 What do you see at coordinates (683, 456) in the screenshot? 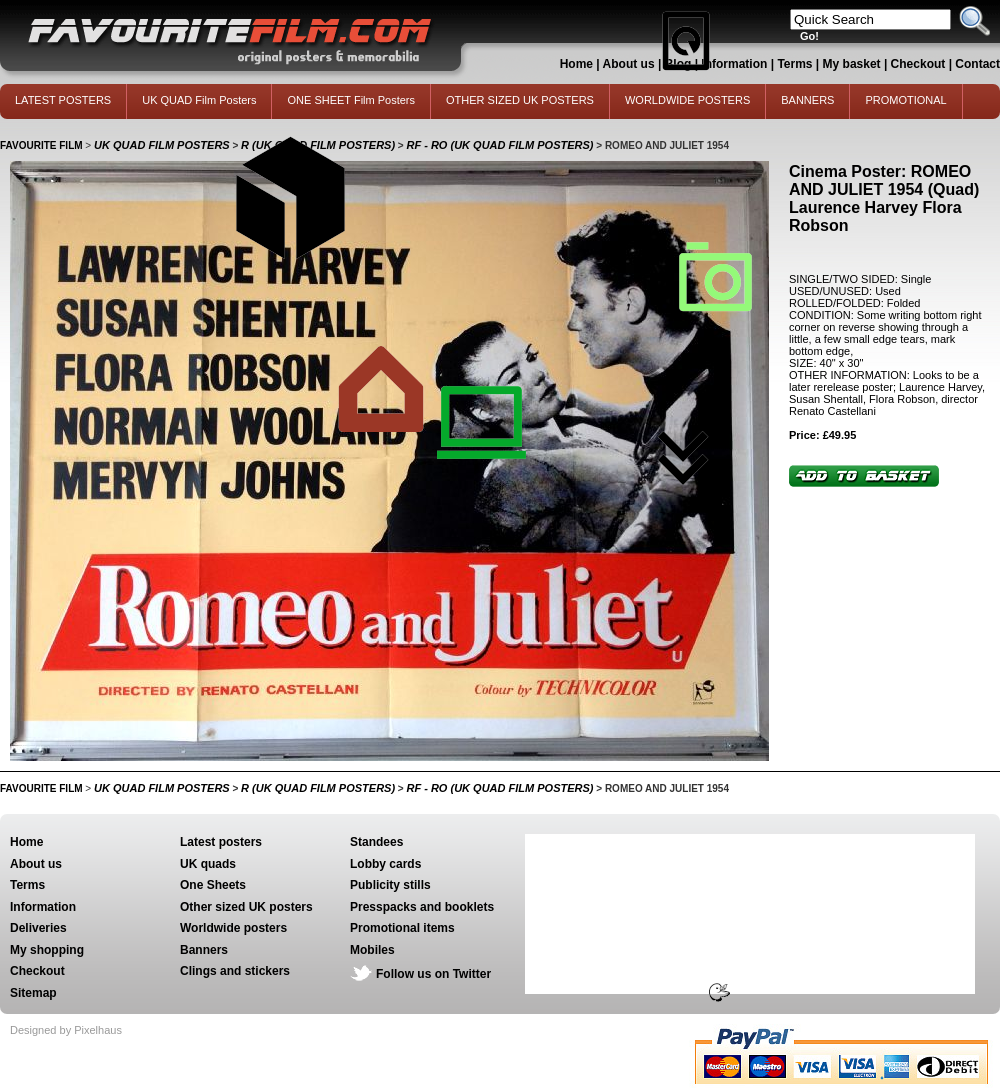
I see `scroll down to see more content` at bounding box center [683, 456].